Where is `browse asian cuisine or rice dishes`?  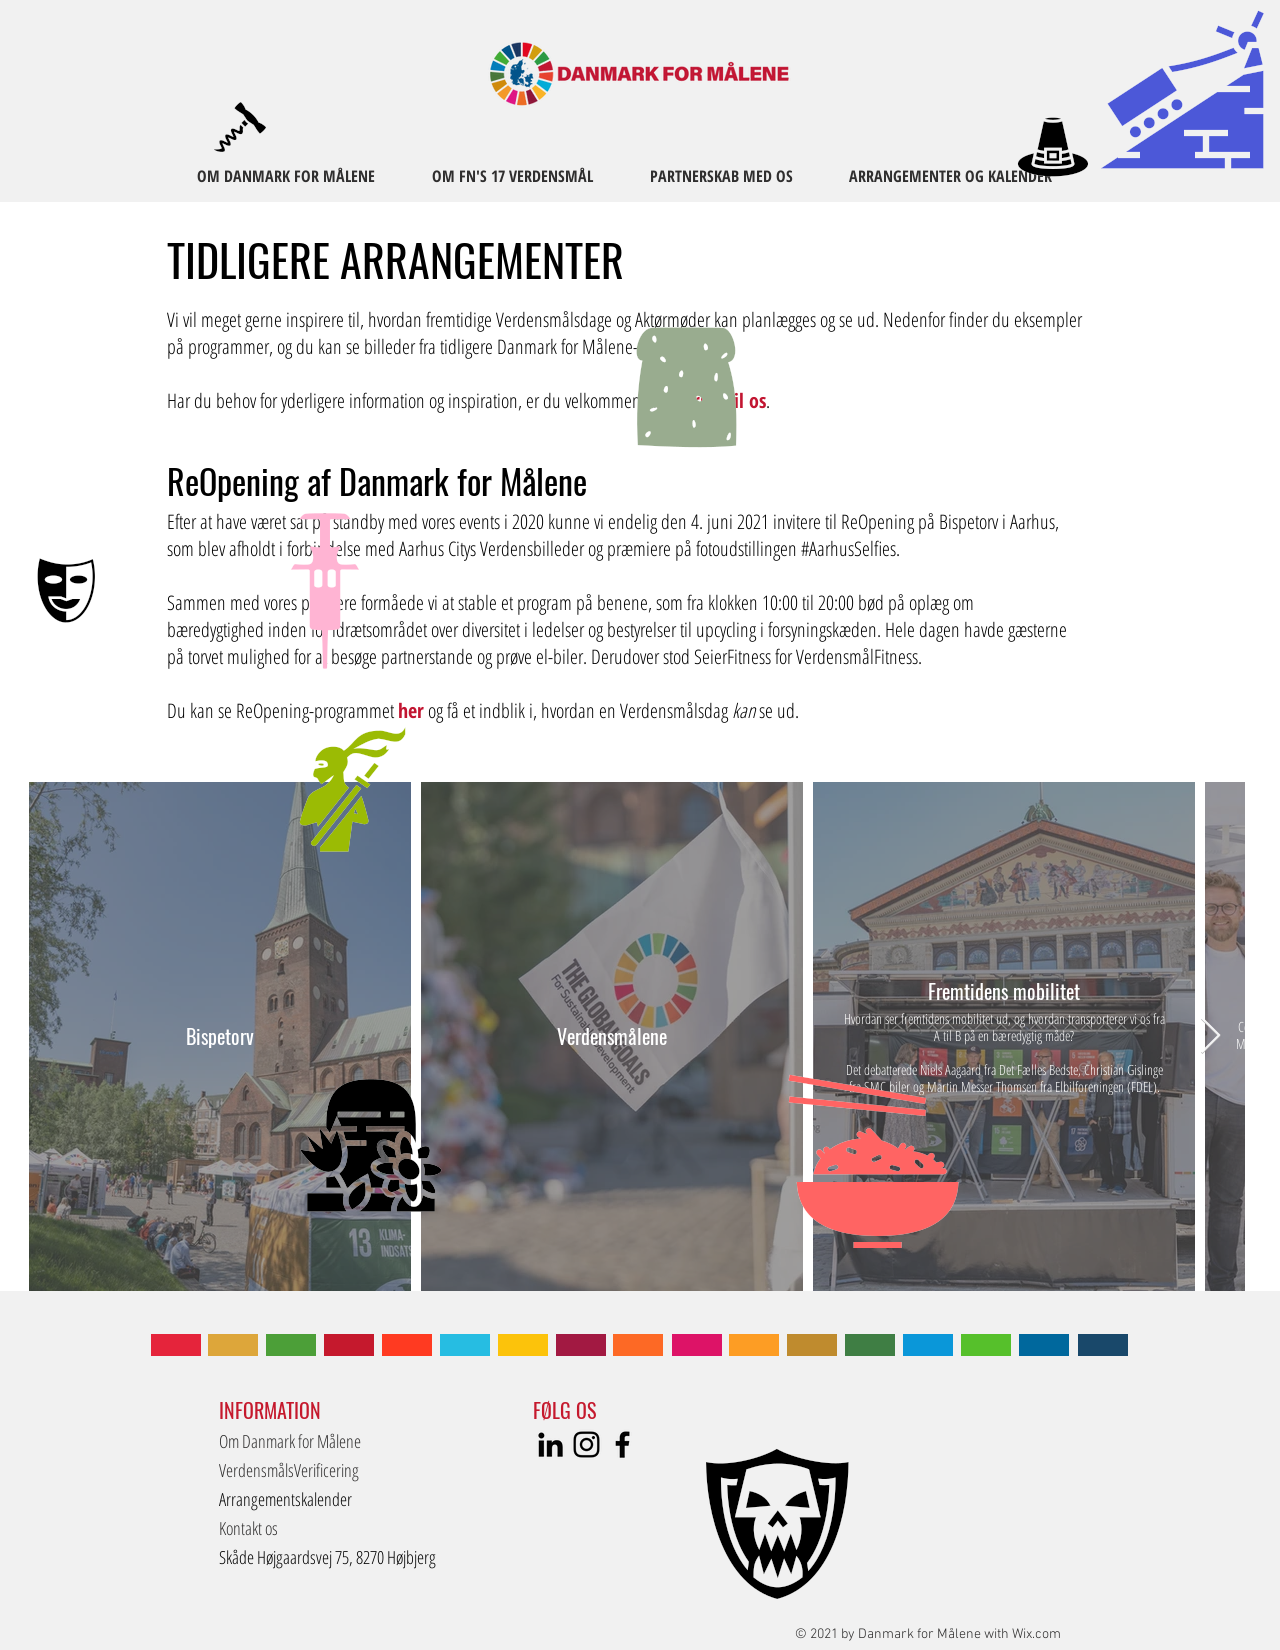 browse asian cuisine or rice dishes is located at coordinates (878, 1161).